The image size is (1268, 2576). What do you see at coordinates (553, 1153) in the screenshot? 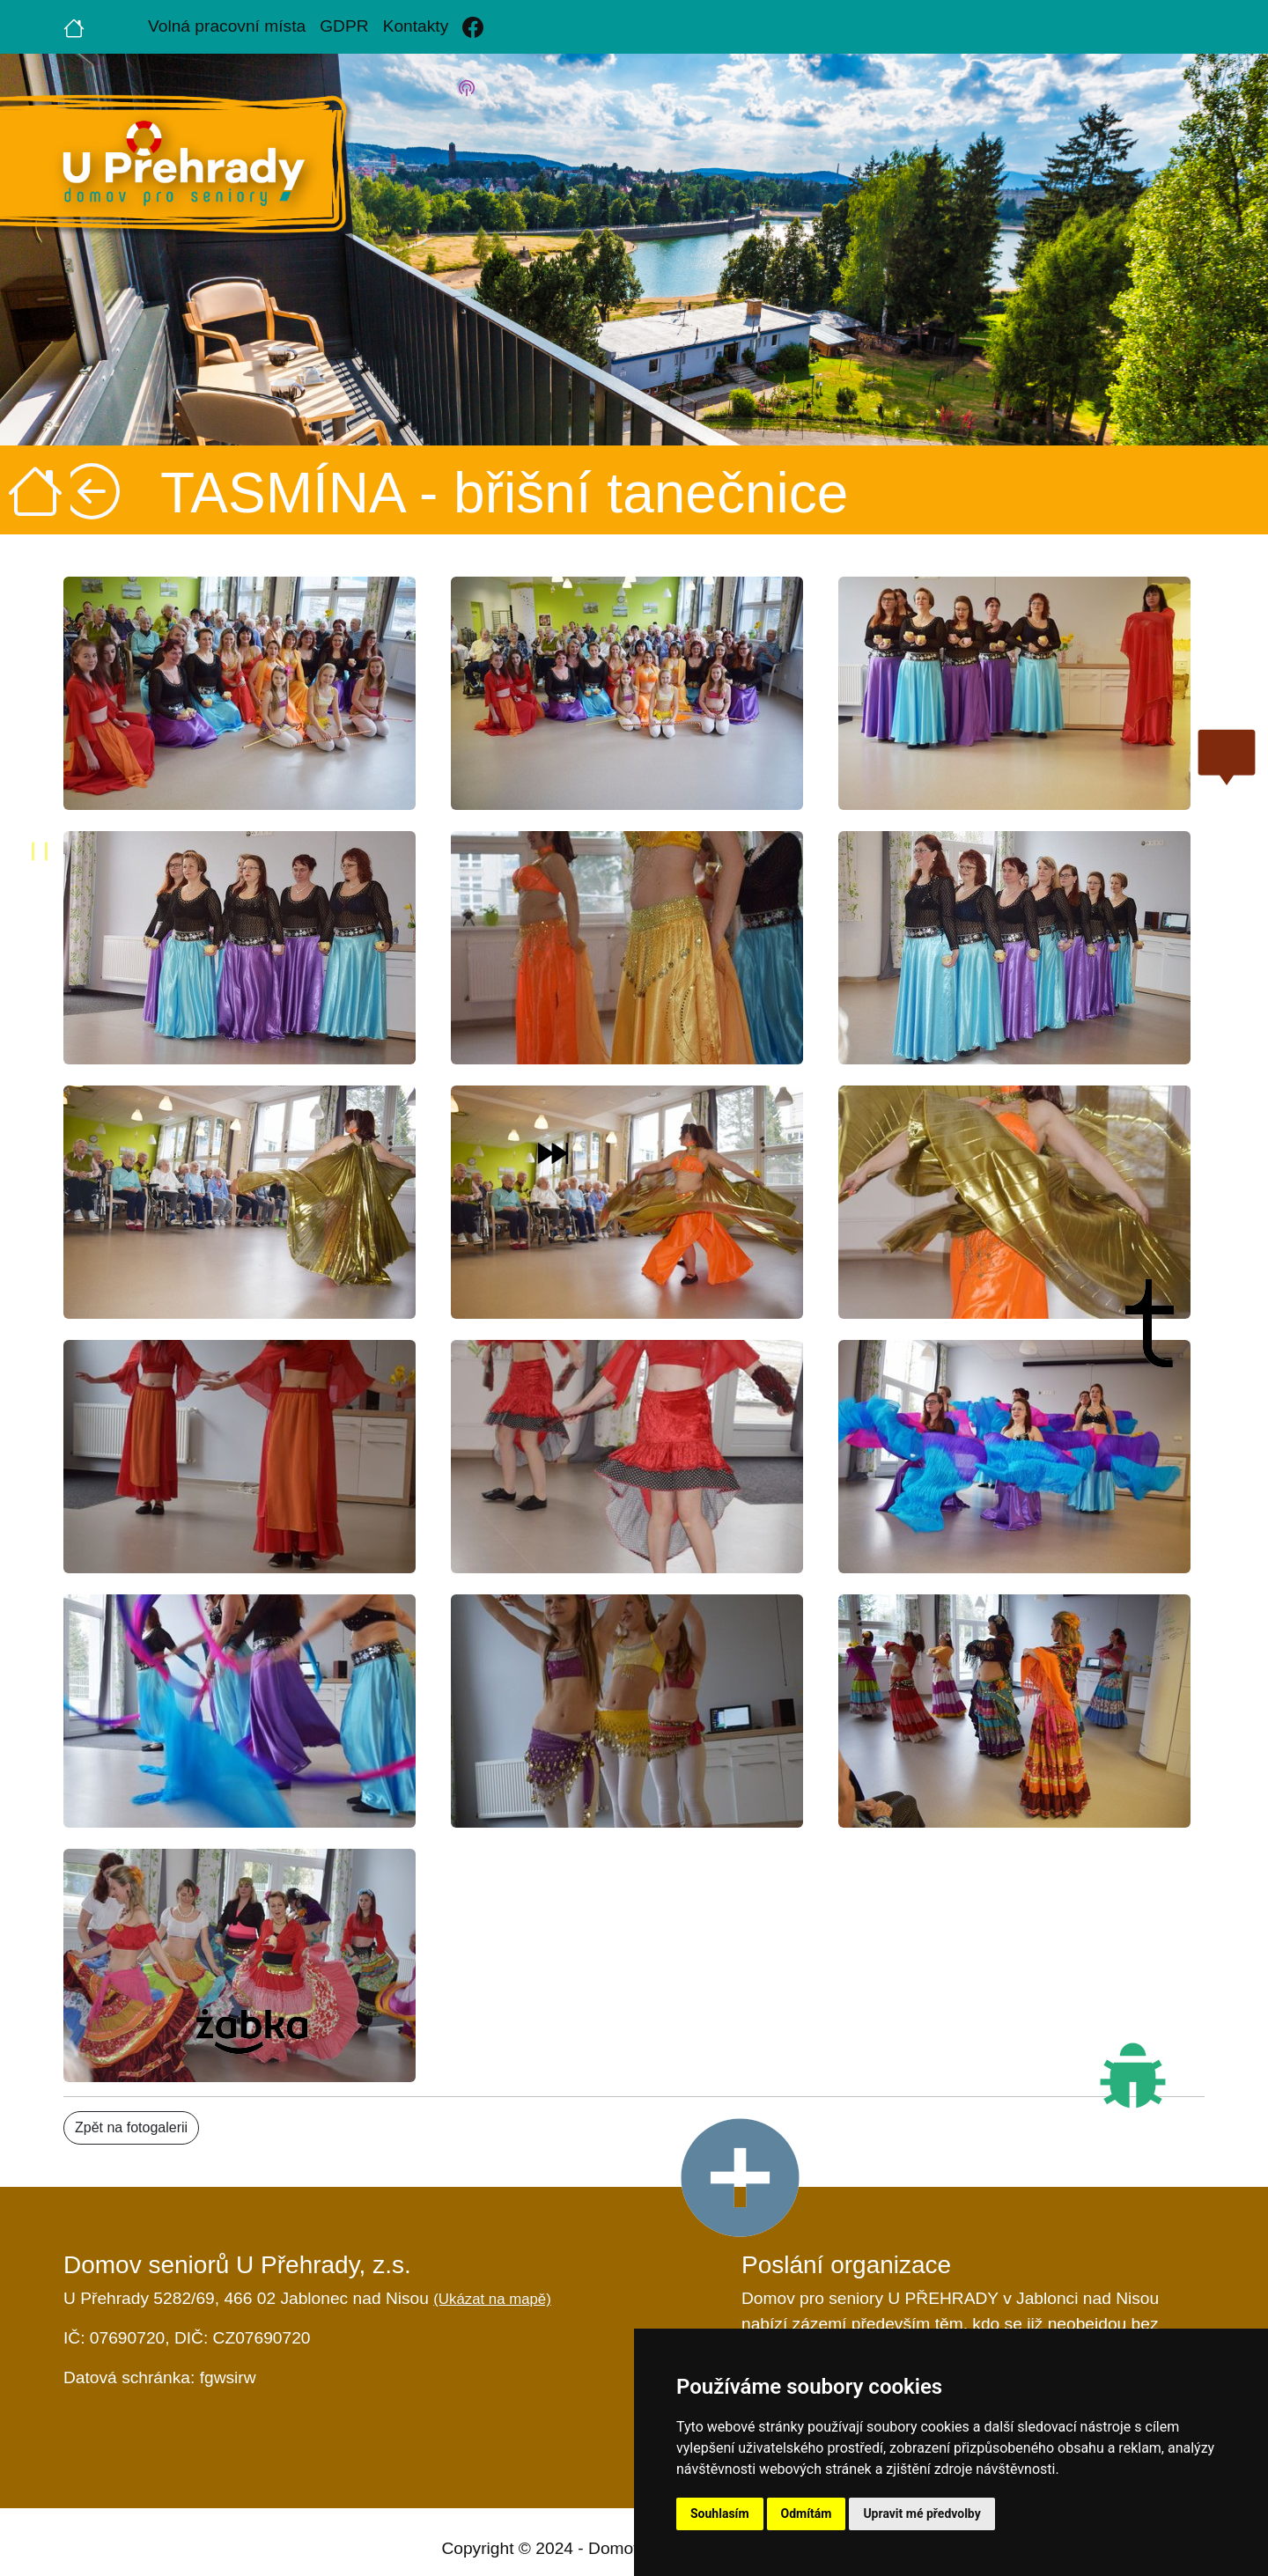
I see `skip to the end of the track` at bounding box center [553, 1153].